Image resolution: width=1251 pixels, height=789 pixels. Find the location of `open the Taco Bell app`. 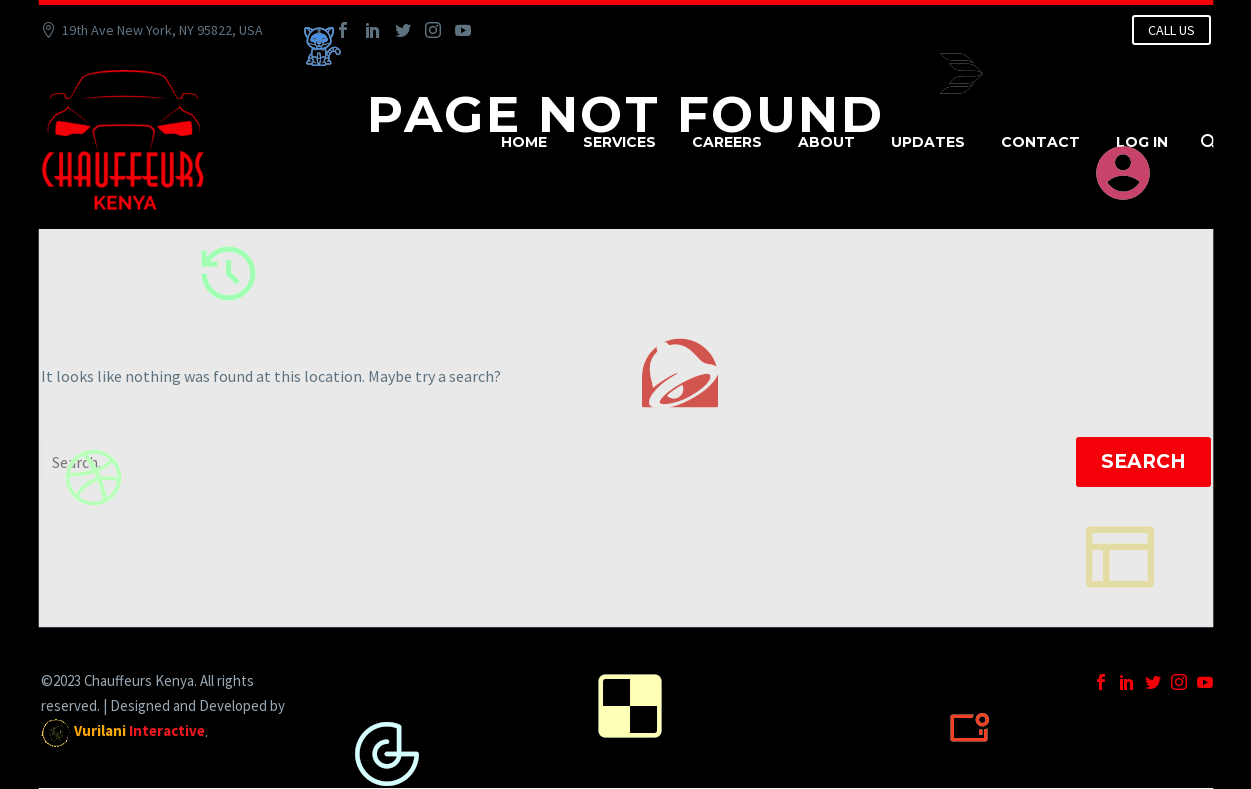

open the Taco Bell app is located at coordinates (680, 373).